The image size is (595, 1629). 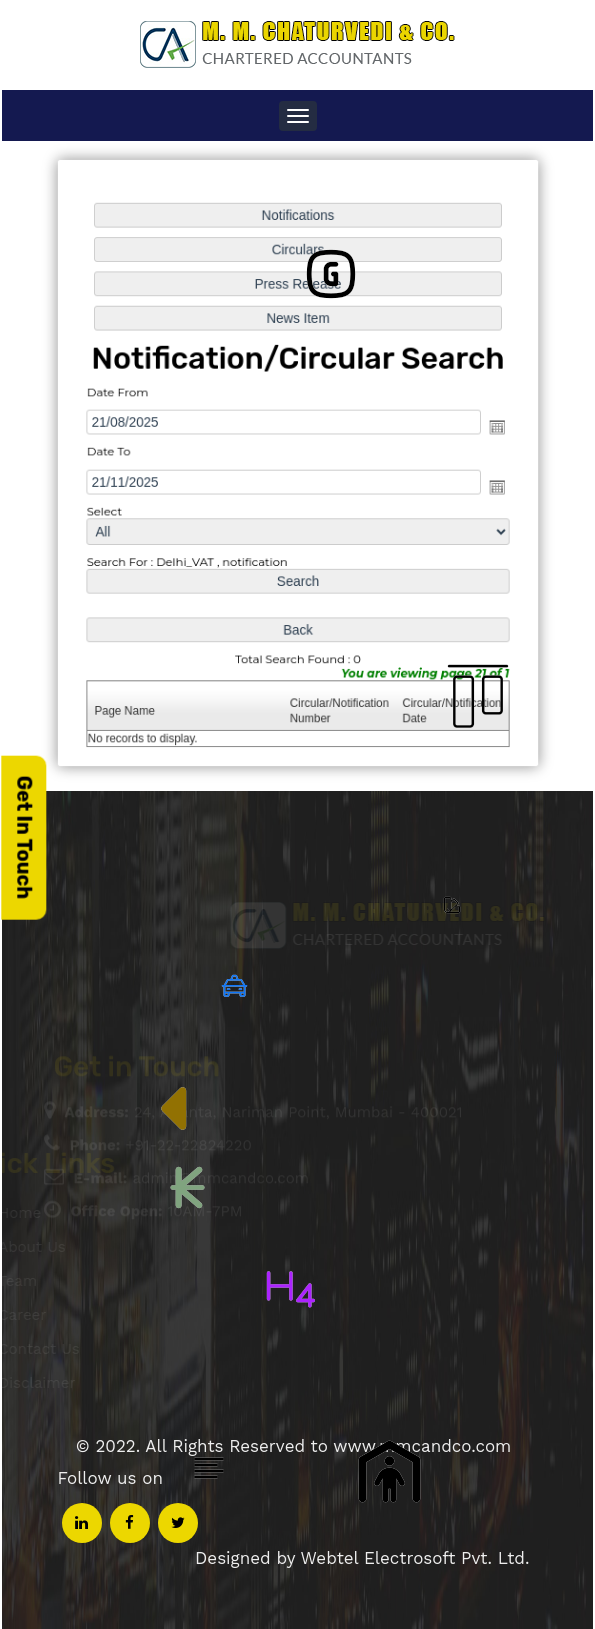 I want to click on find shelter or emergency housing, so click(x=389, y=1471).